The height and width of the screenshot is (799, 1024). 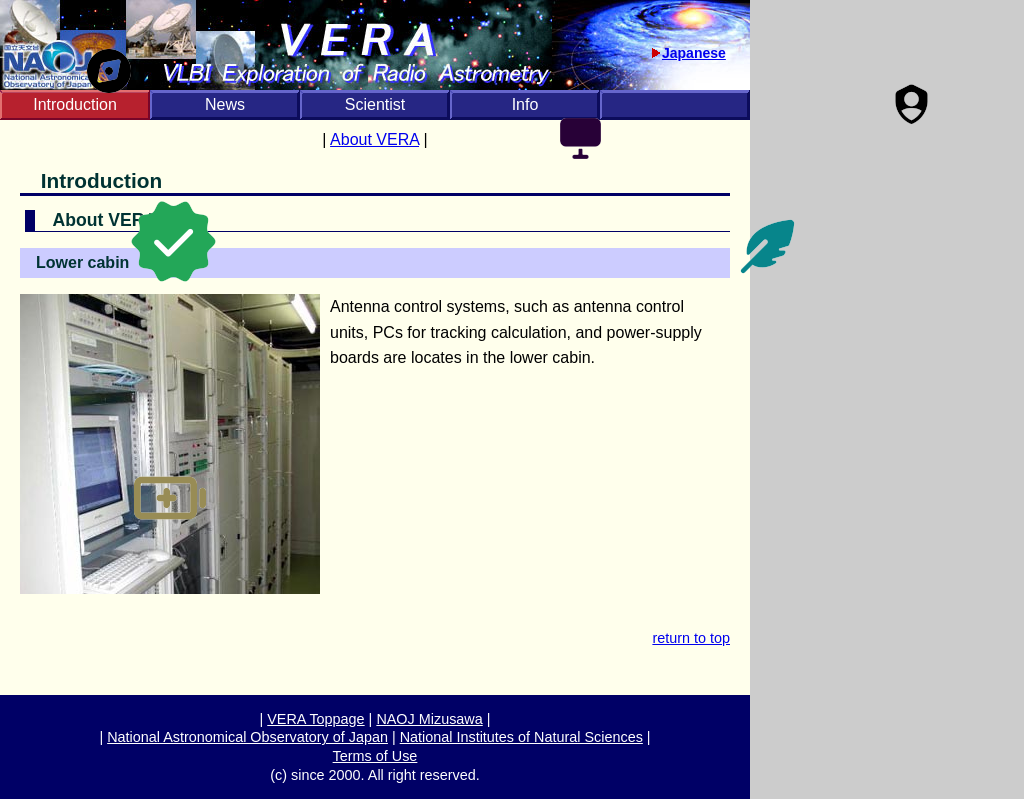 What do you see at coordinates (173, 241) in the screenshot?
I see `indicates a verified discord server` at bounding box center [173, 241].